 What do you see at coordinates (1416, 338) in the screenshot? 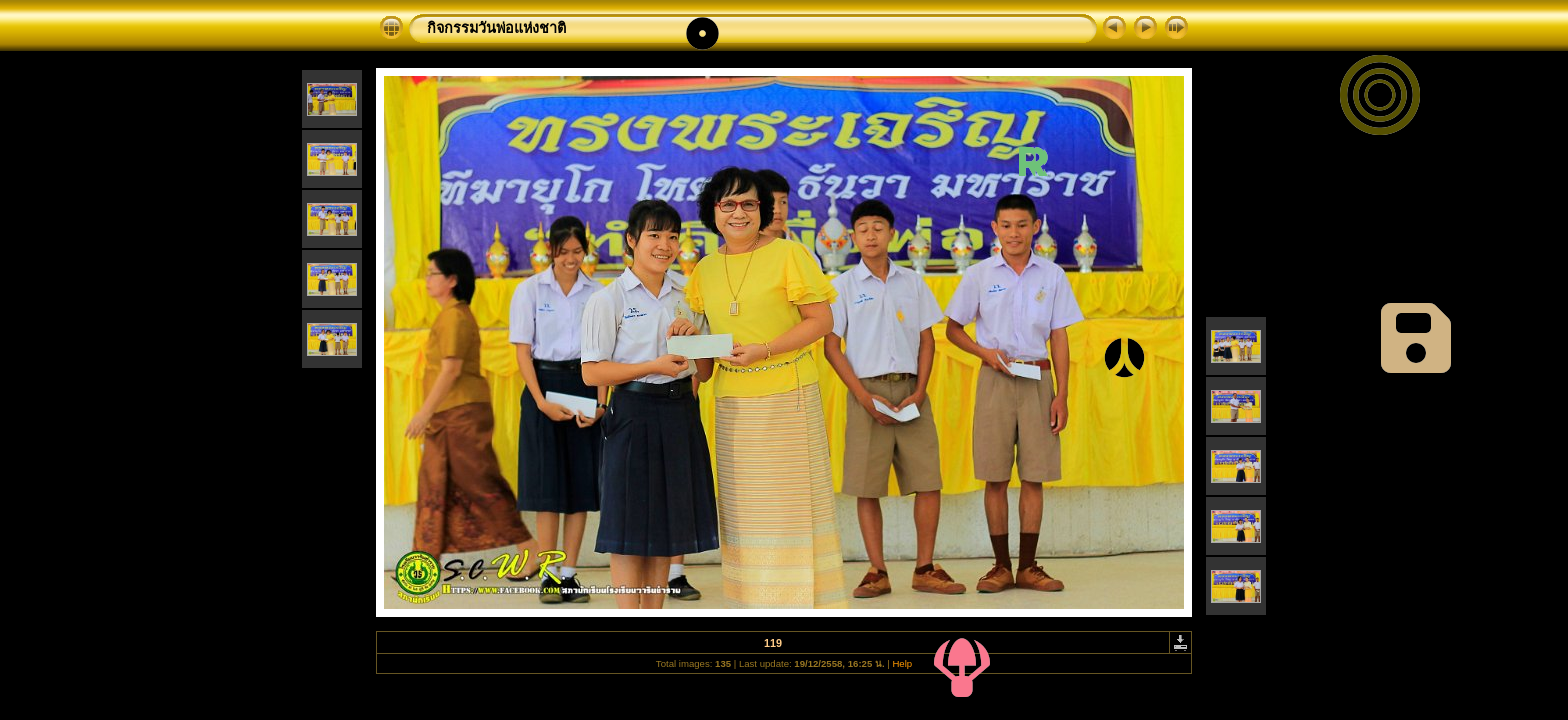
I see `save current file or document` at bounding box center [1416, 338].